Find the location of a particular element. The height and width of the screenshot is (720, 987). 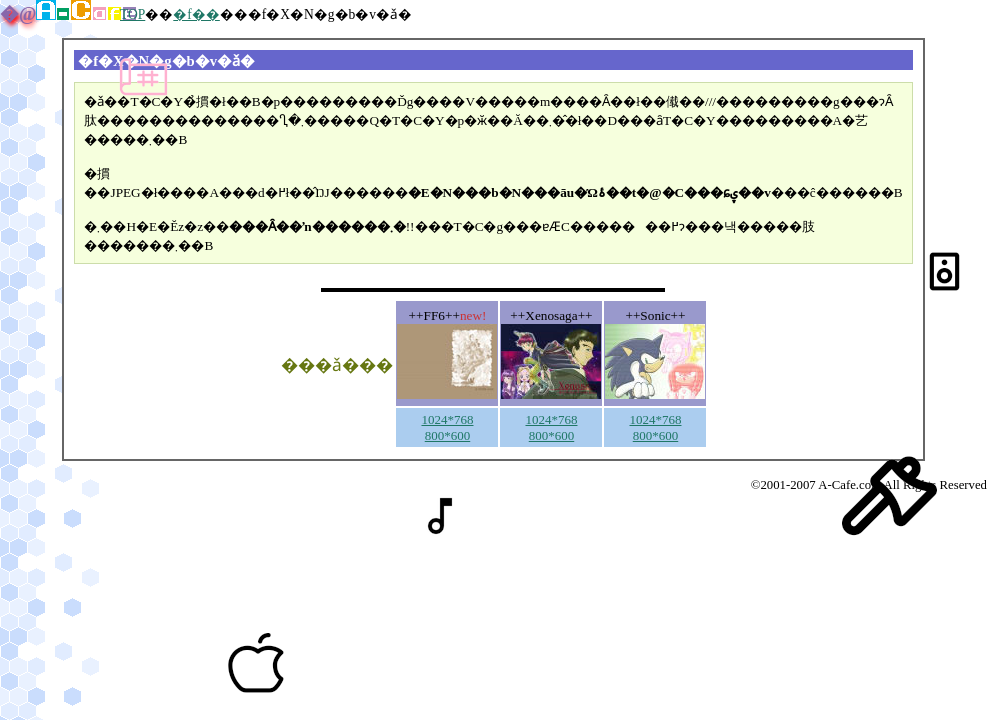

view project blueprints or technical plans is located at coordinates (143, 78).